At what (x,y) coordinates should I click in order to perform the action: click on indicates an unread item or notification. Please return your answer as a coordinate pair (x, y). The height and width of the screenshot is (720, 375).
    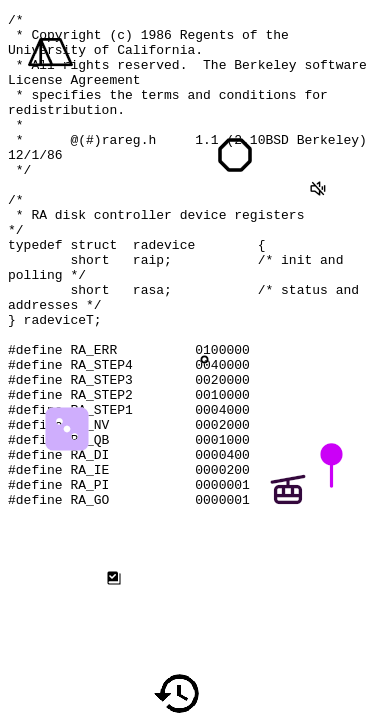
    Looking at the image, I should click on (204, 359).